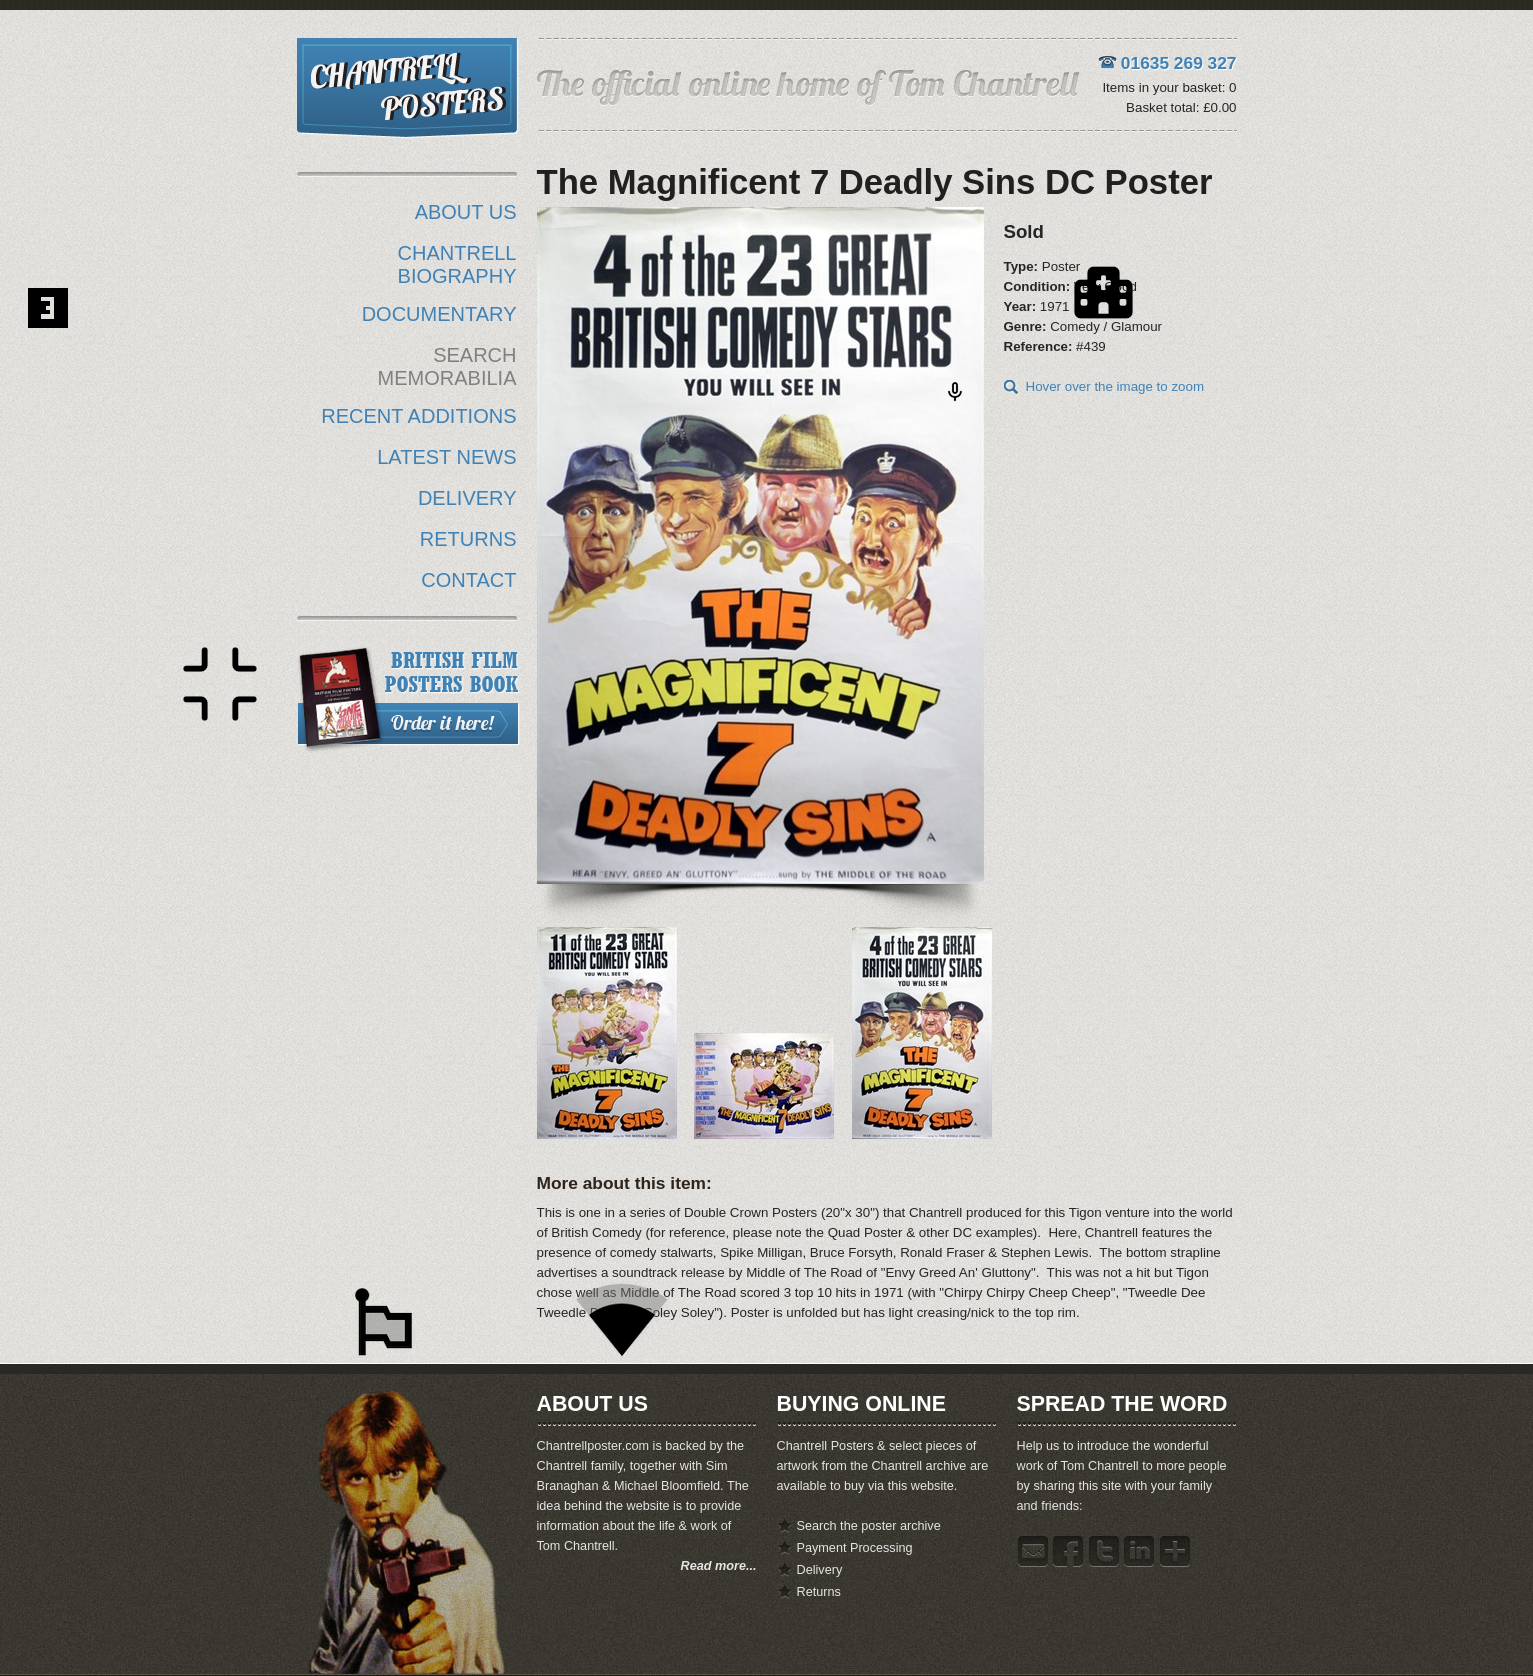  What do you see at coordinates (48, 308) in the screenshot?
I see `select option 3 from a numbered list` at bounding box center [48, 308].